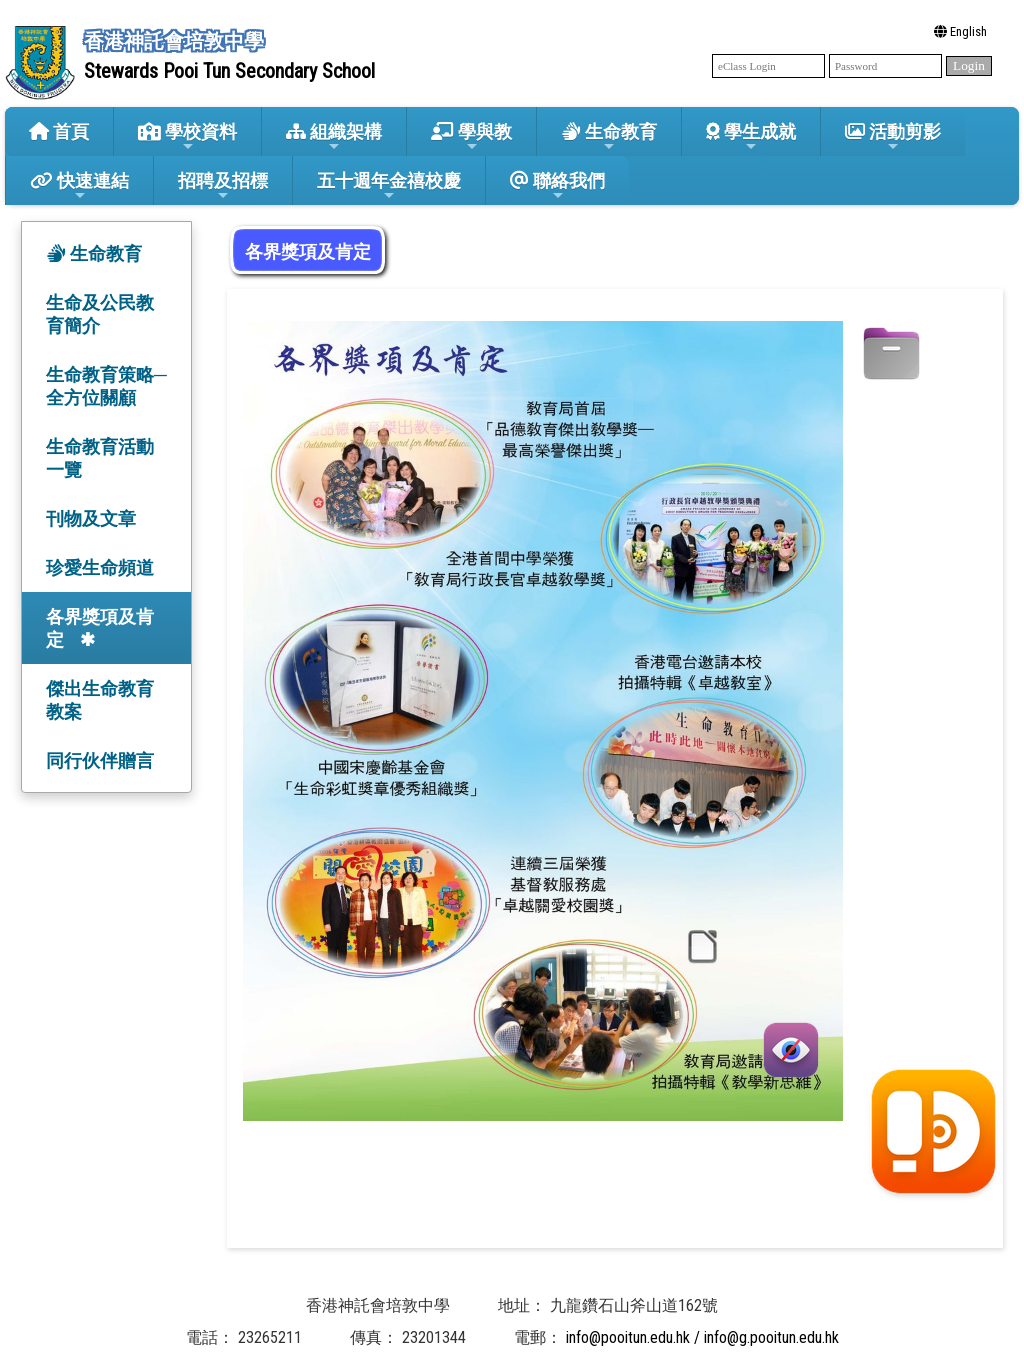 This screenshot has height=1370, width=1024. What do you see at coordinates (891, 353) in the screenshot?
I see `open the file manager` at bounding box center [891, 353].